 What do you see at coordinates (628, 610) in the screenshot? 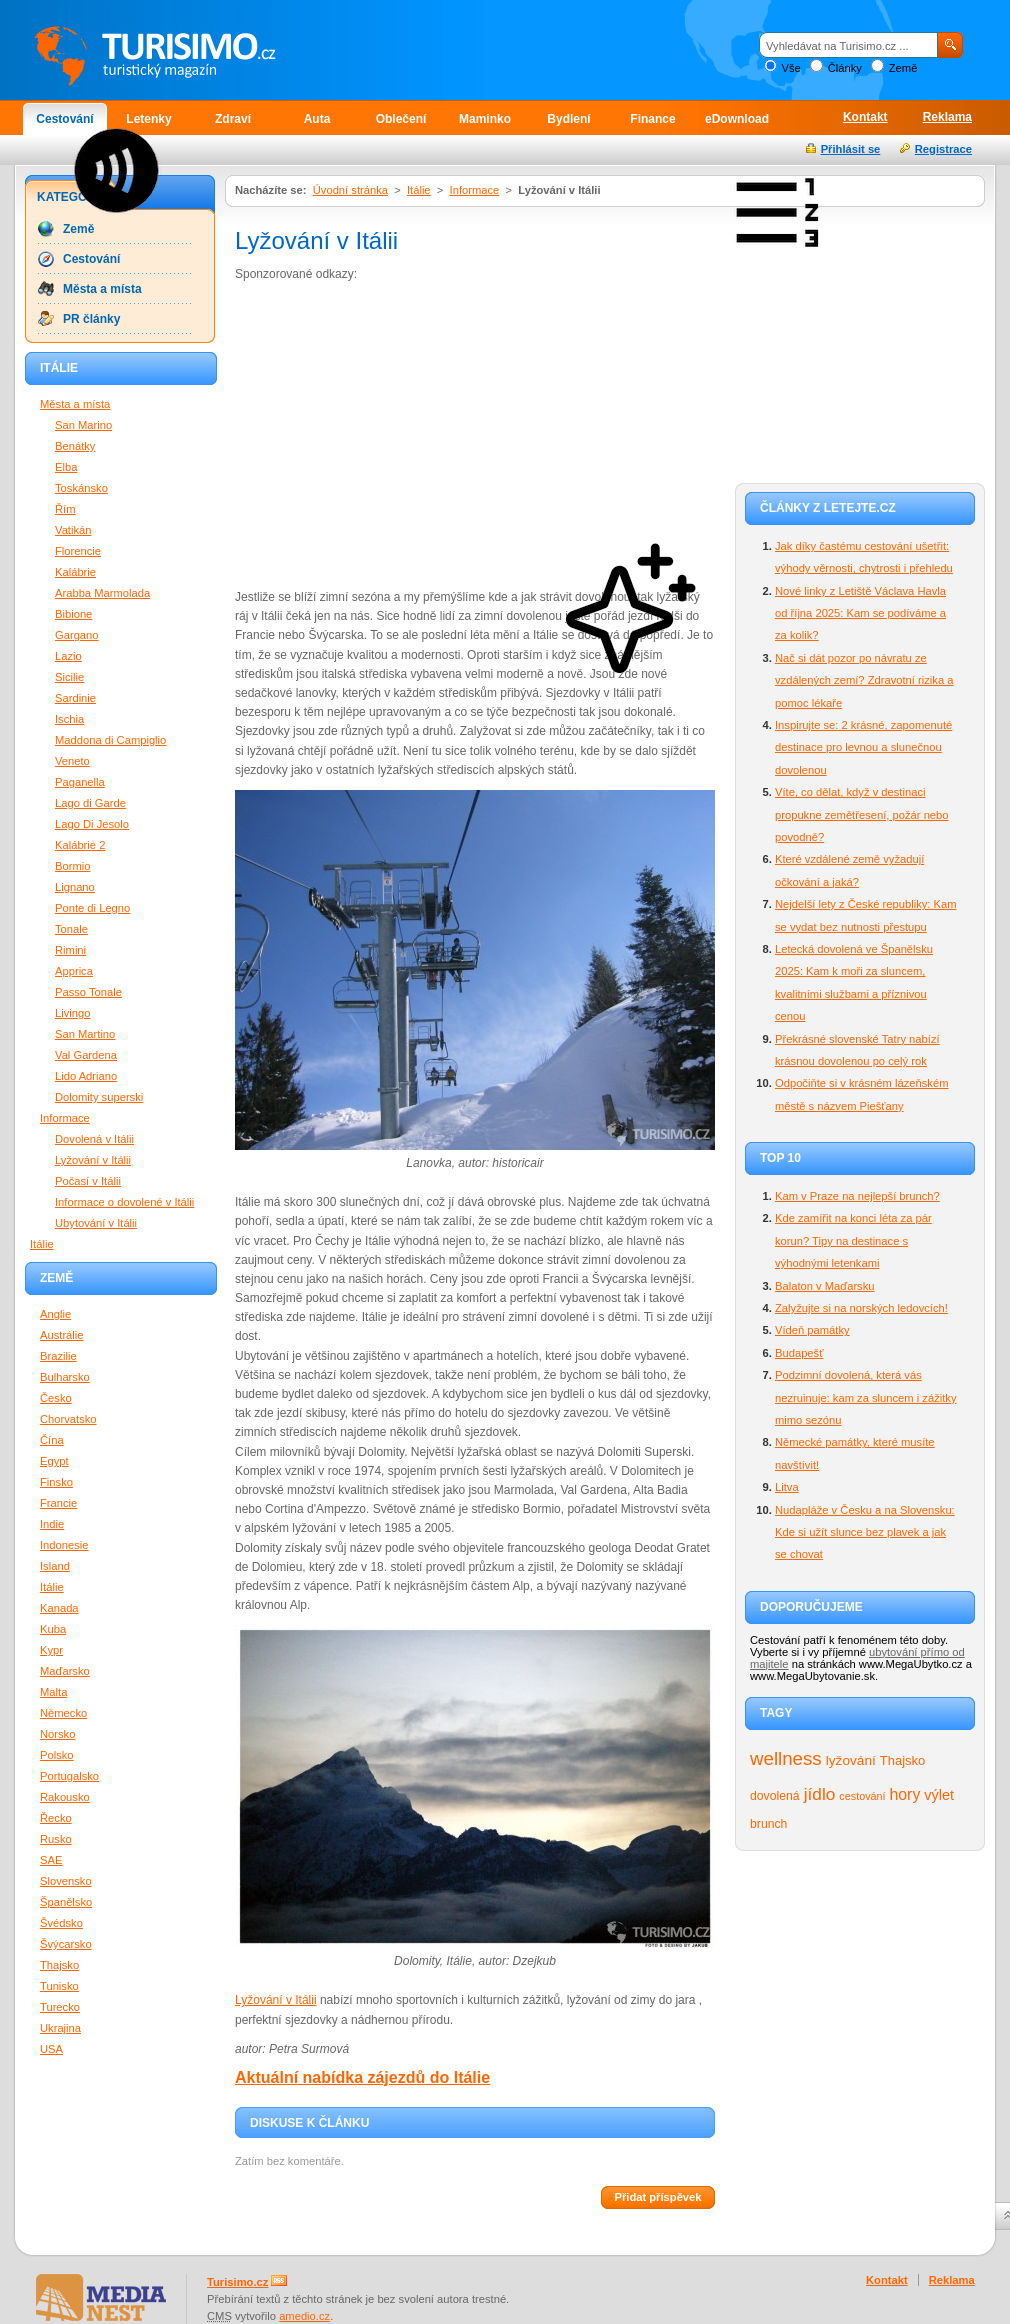
I see `indicates AI-generated or enhanced content` at bounding box center [628, 610].